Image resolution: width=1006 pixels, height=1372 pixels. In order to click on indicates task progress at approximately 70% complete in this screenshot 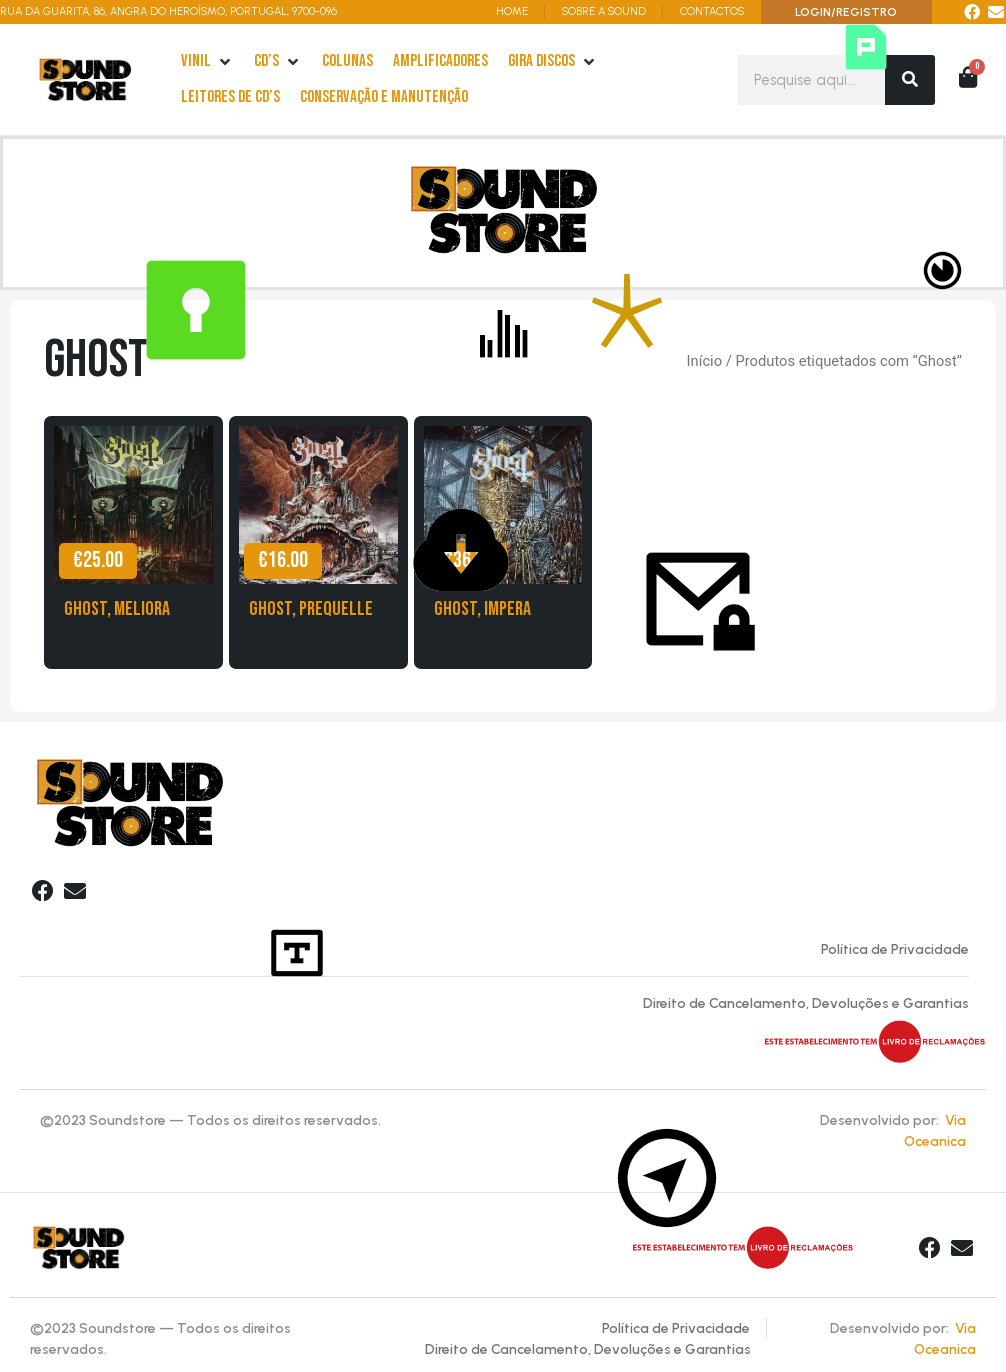, I will do `click(942, 270)`.